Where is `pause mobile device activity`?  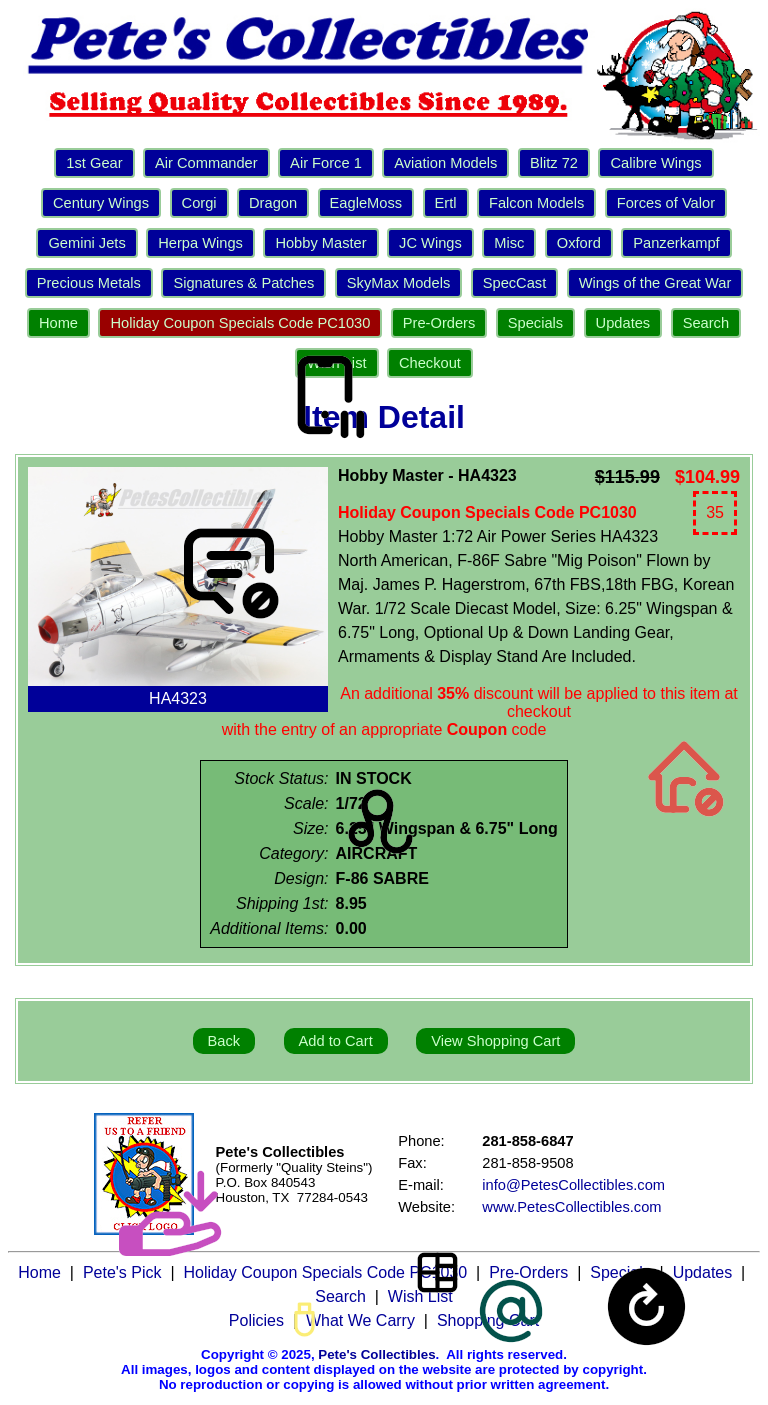
pause mobile device activity is located at coordinates (325, 395).